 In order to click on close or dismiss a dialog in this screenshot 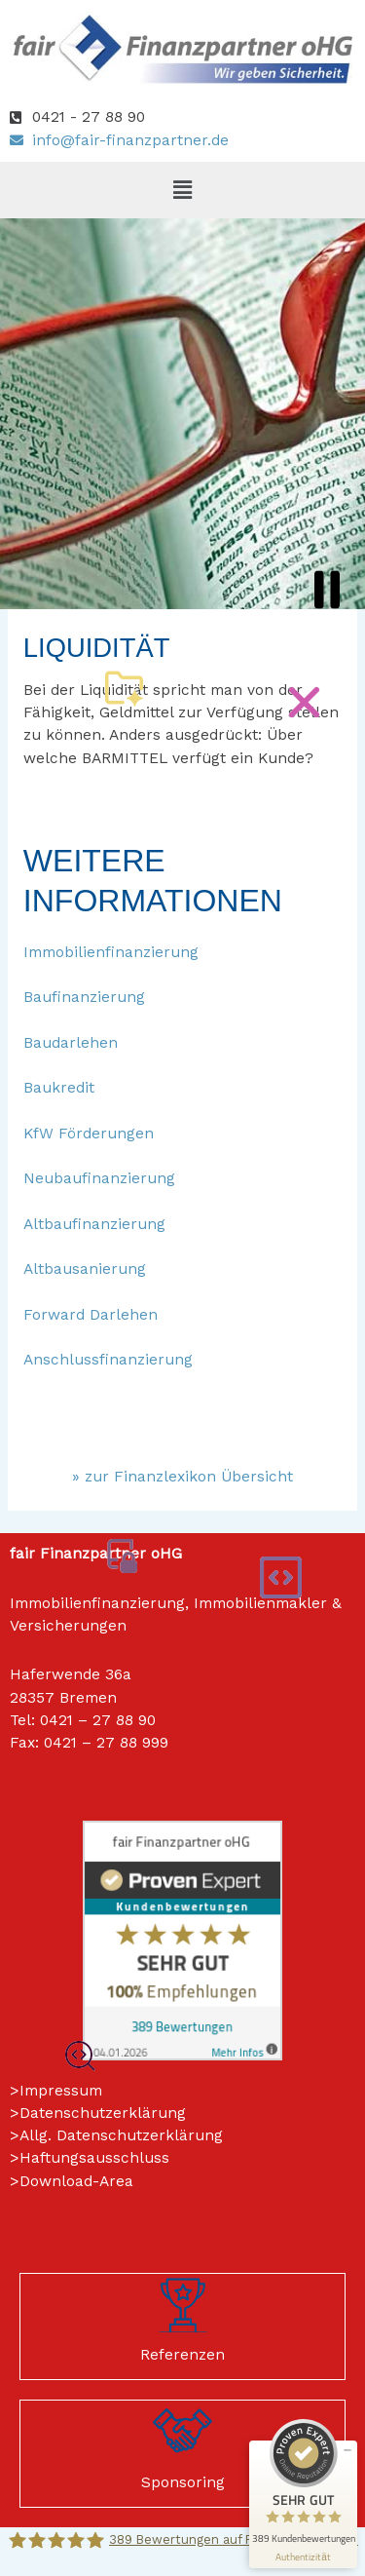, I will do `click(304, 702)`.